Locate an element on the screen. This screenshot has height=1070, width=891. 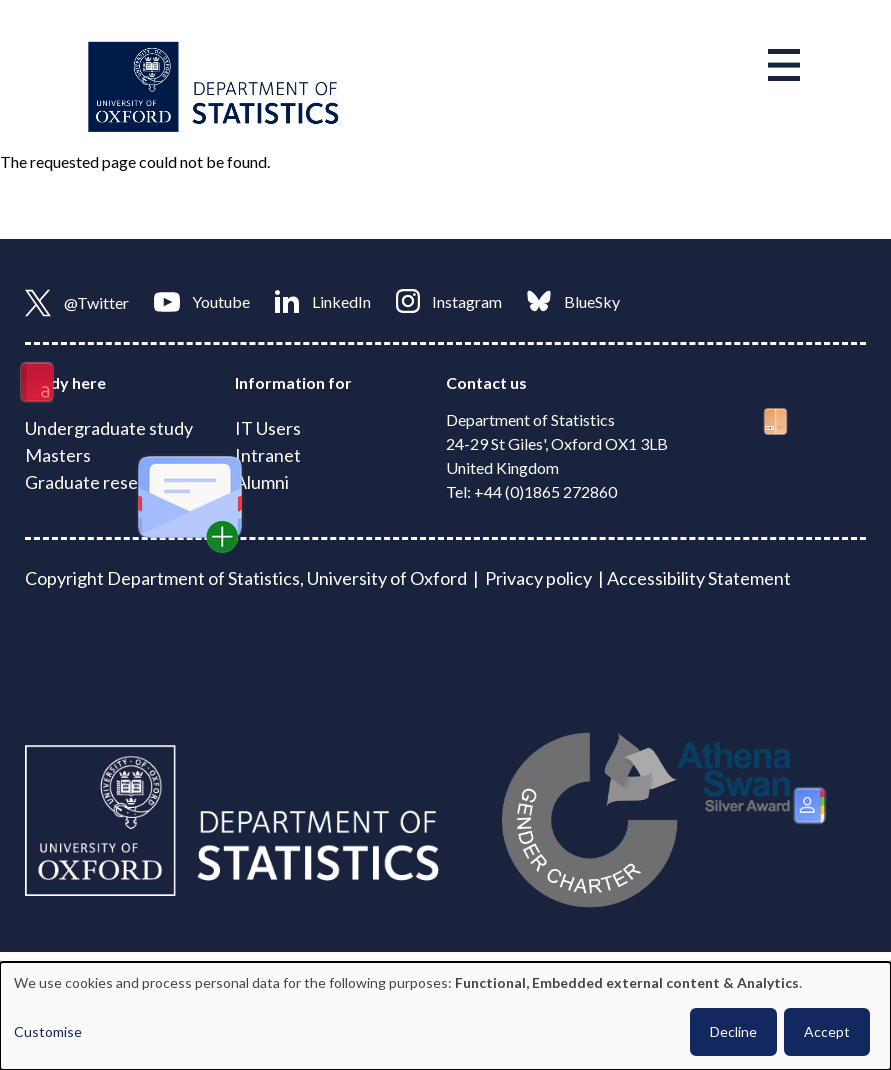
open the contacts app is located at coordinates (809, 805).